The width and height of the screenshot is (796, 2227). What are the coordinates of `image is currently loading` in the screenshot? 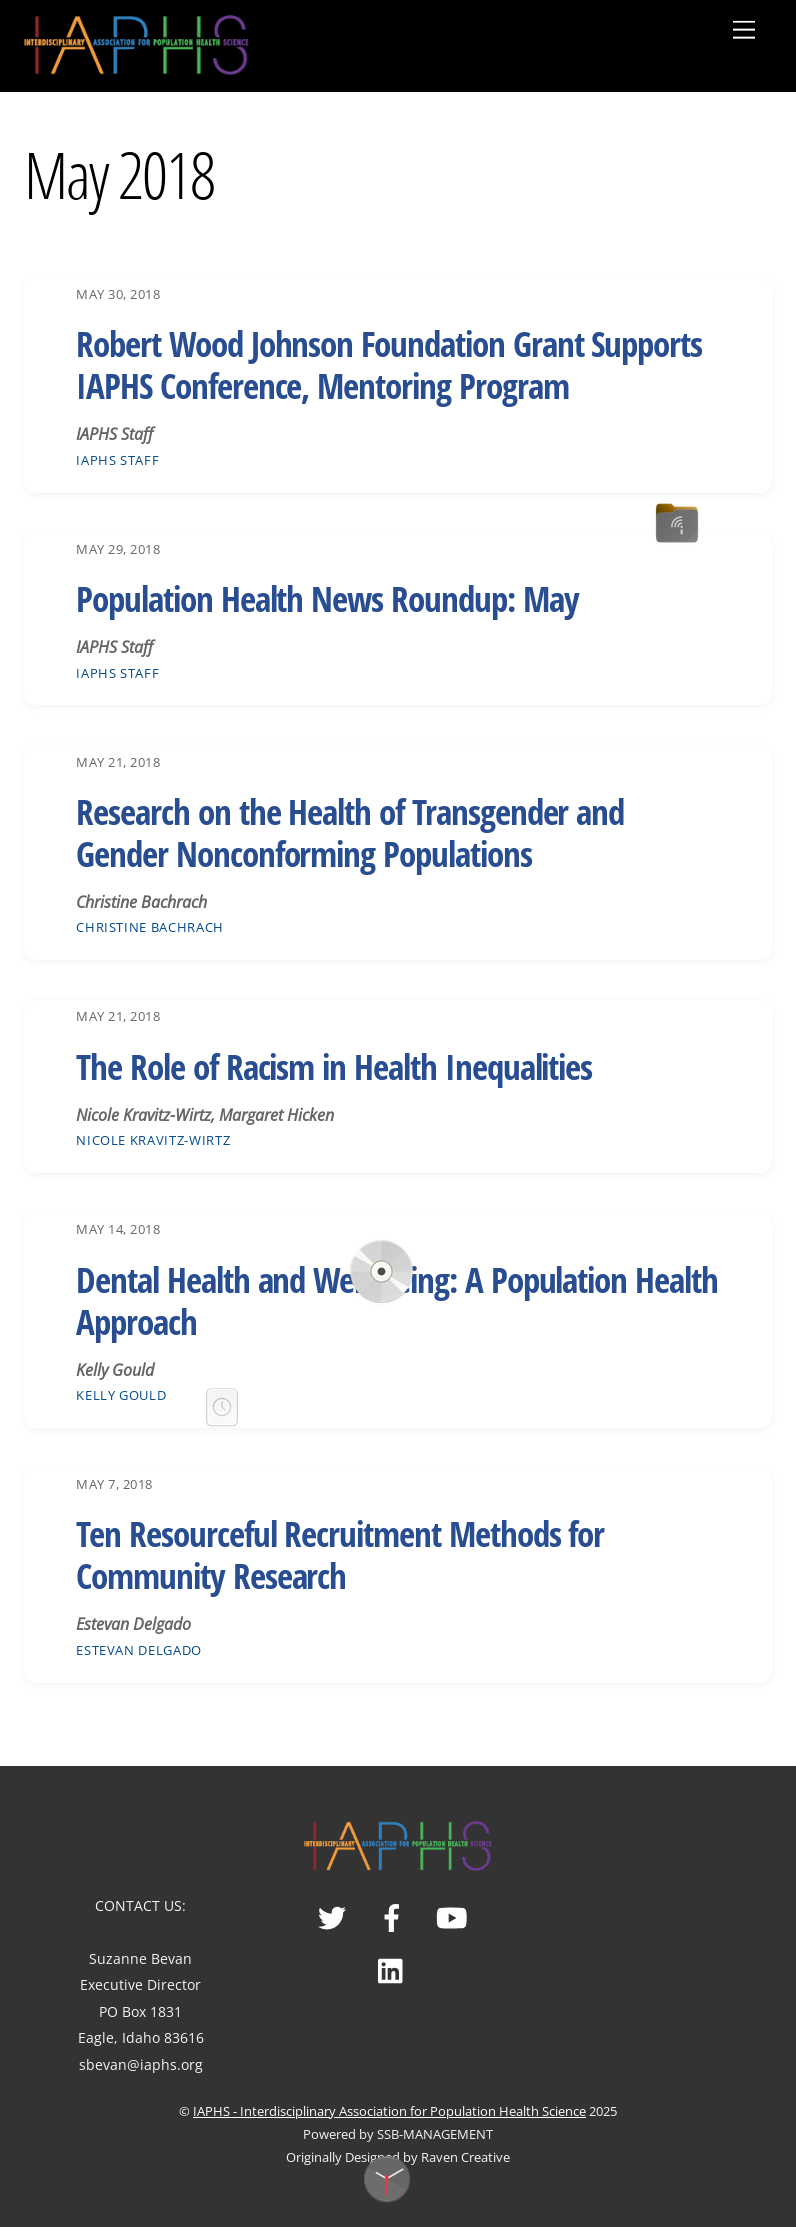 It's located at (222, 1407).